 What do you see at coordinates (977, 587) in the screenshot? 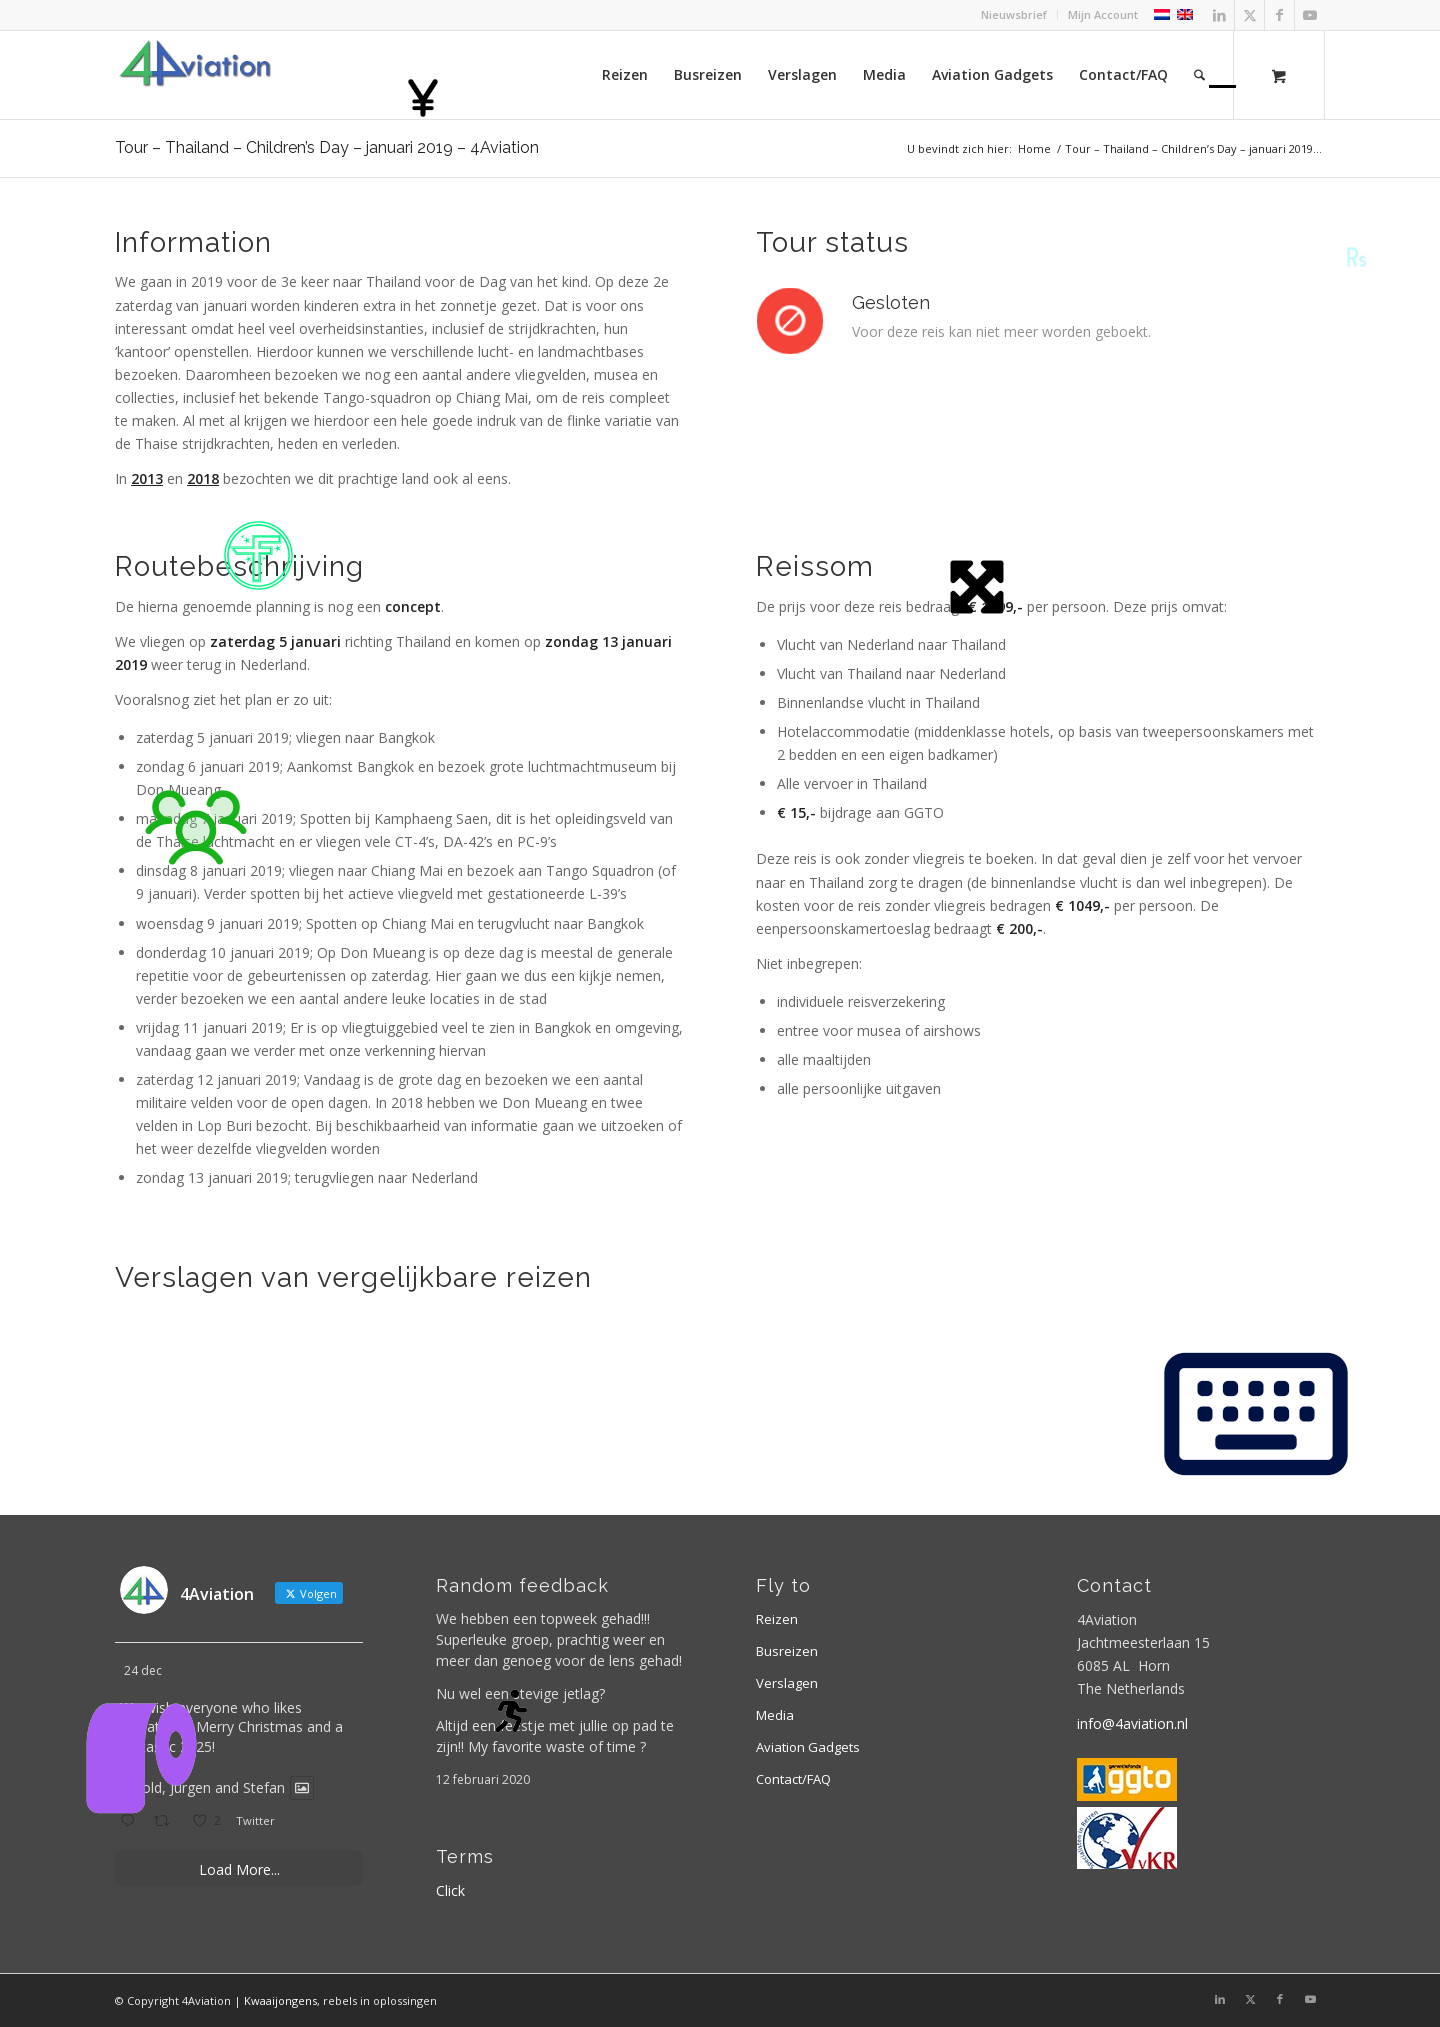
I see `expand to fullscreen mode` at bounding box center [977, 587].